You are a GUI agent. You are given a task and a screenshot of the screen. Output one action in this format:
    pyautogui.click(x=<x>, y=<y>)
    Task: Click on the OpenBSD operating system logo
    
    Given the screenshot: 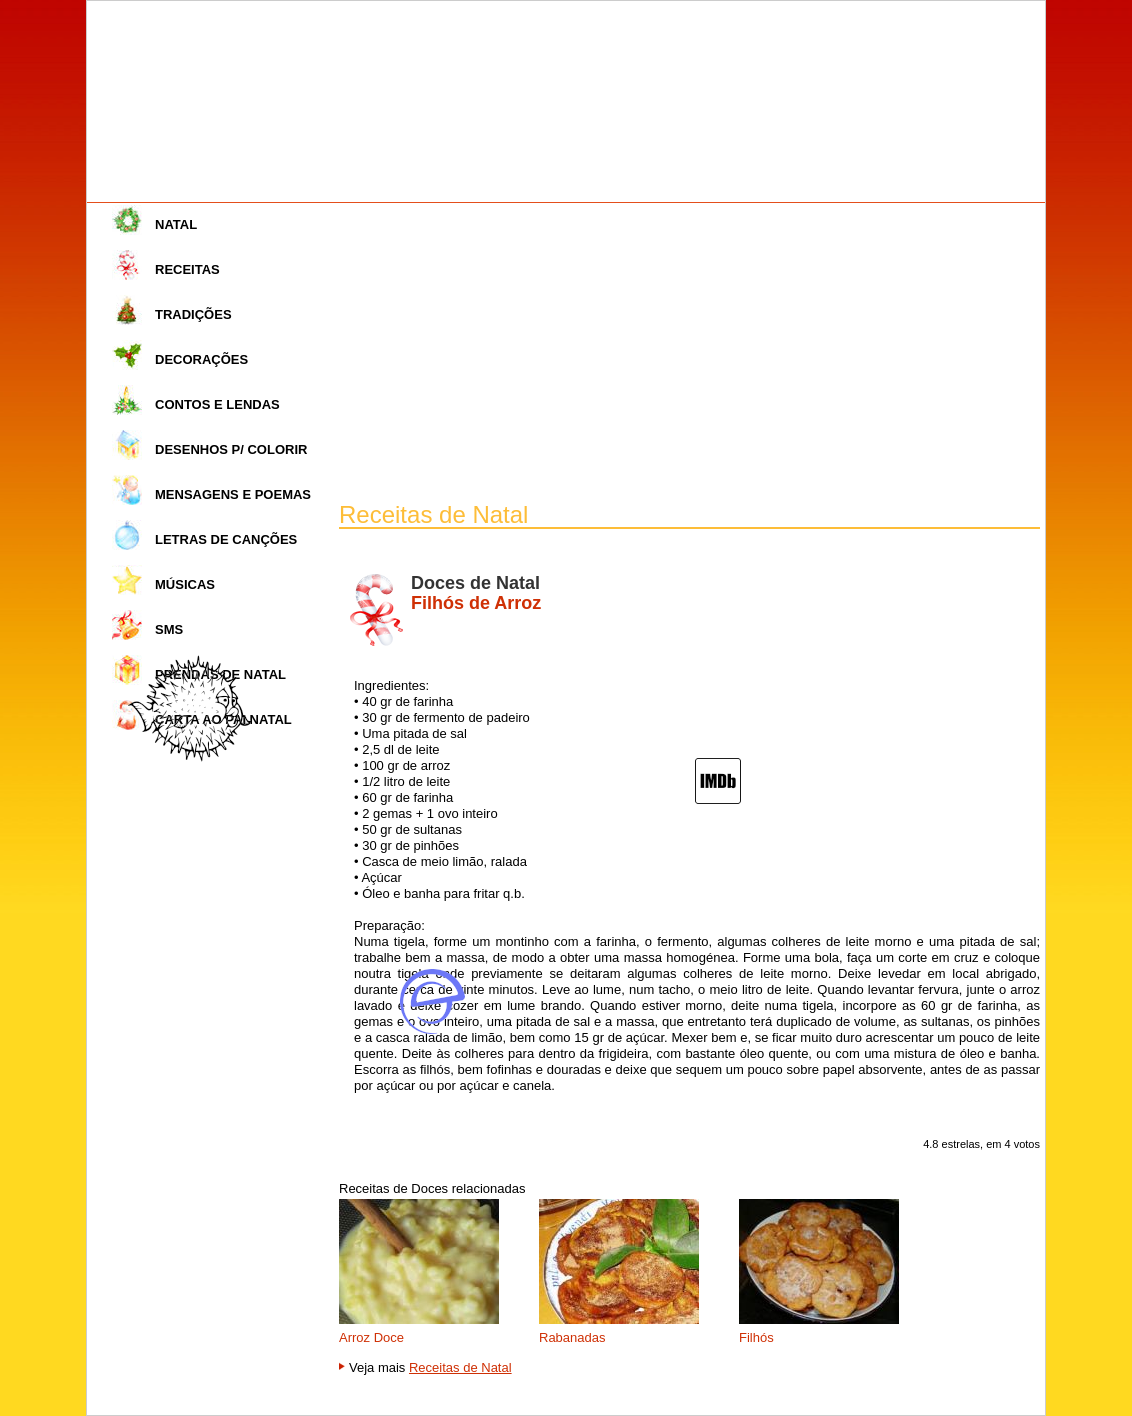 What is the action you would take?
    pyautogui.click(x=189, y=708)
    